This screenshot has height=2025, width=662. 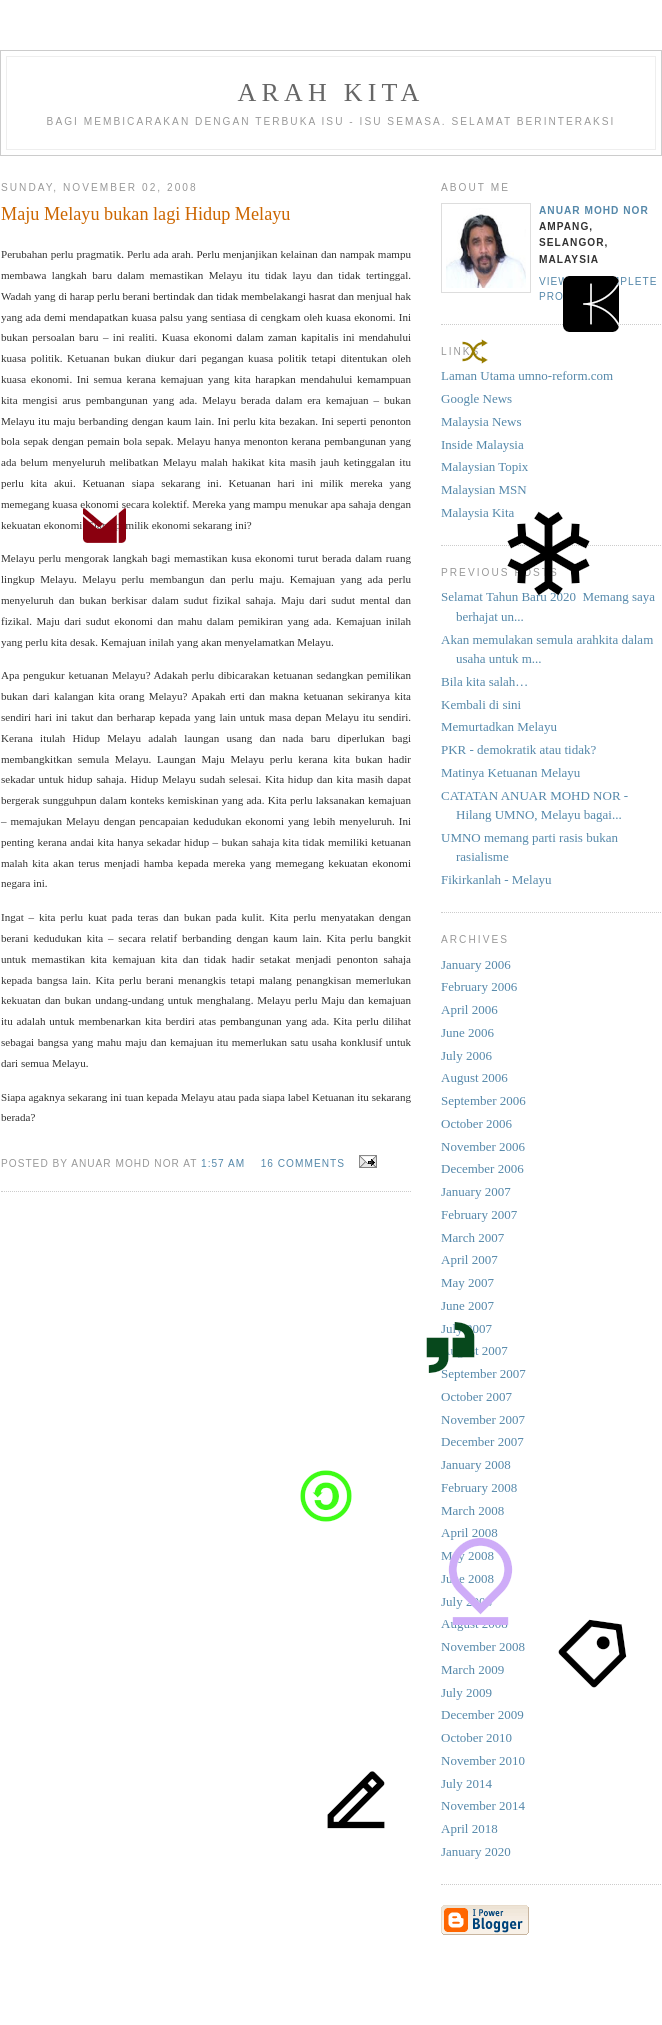 What do you see at coordinates (450, 1347) in the screenshot?
I see `visit glassdoor website` at bounding box center [450, 1347].